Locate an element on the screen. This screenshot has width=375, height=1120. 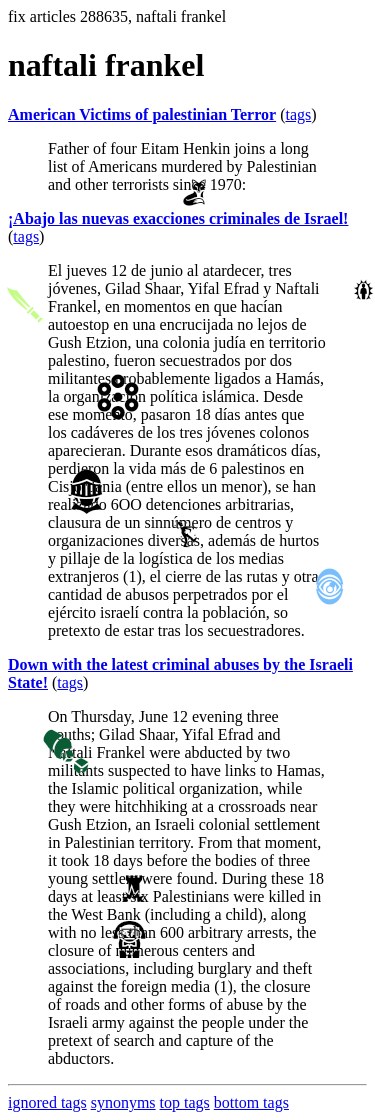
equip a knife or melee weapon is located at coordinates (25, 305).